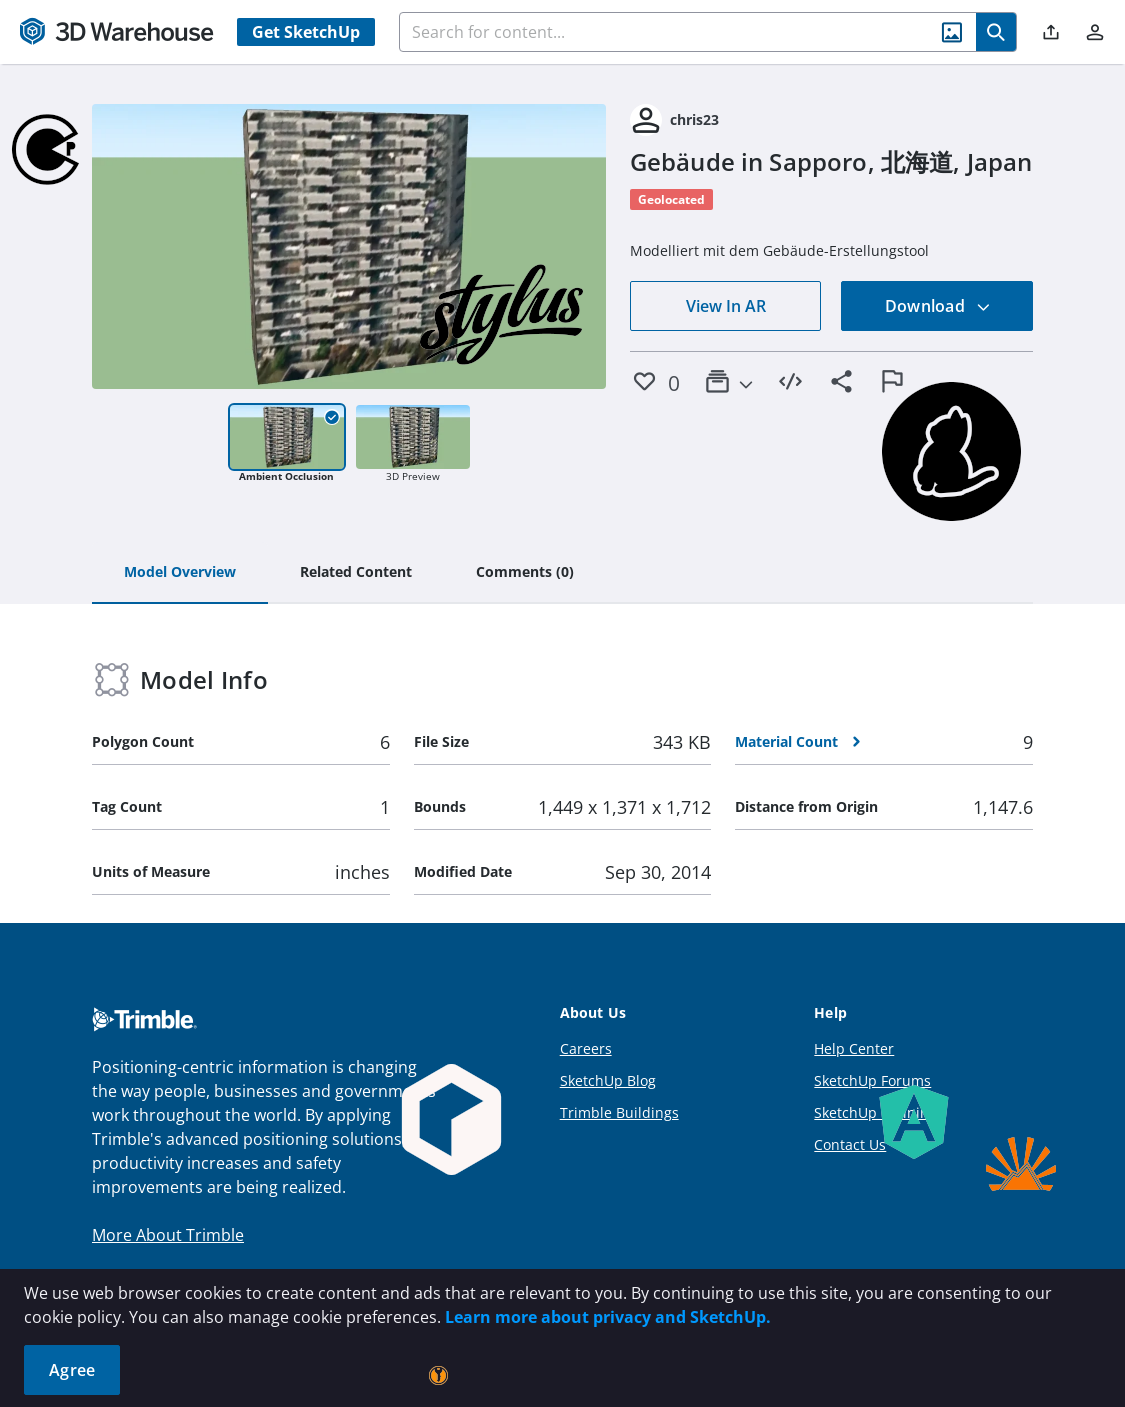 The image size is (1125, 1407). Describe the element at coordinates (951, 451) in the screenshot. I see `yarn package manager logo` at that location.